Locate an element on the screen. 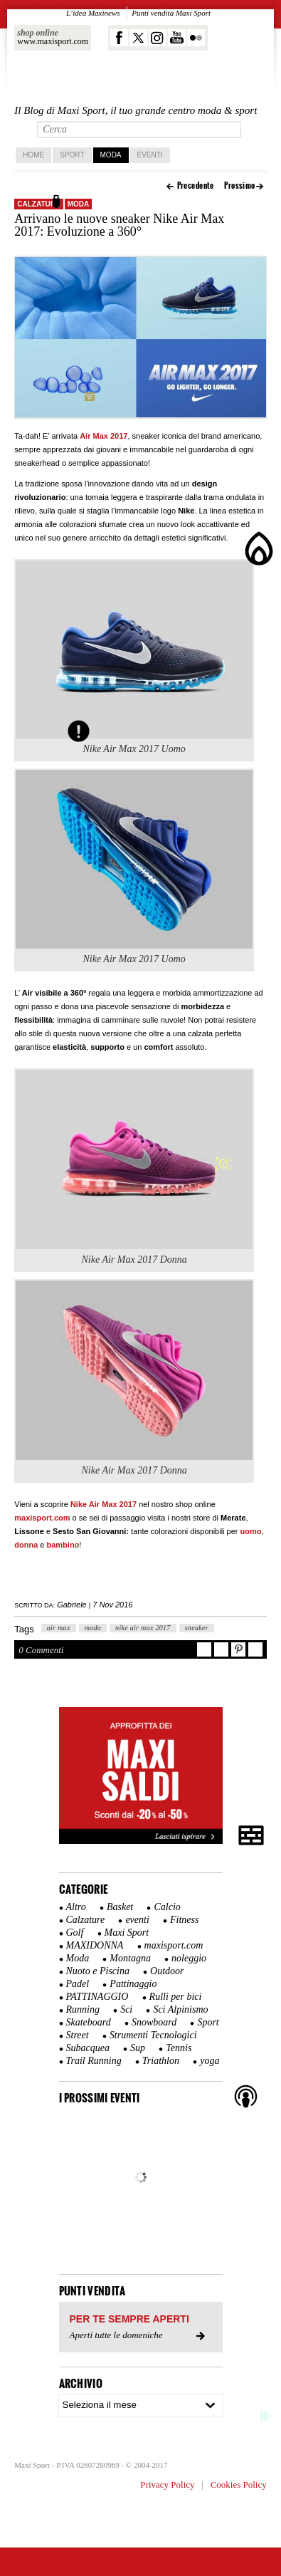 Image resolution: width=281 pixels, height=2576 pixels. scan or capture a 3D object is located at coordinates (223, 1164).